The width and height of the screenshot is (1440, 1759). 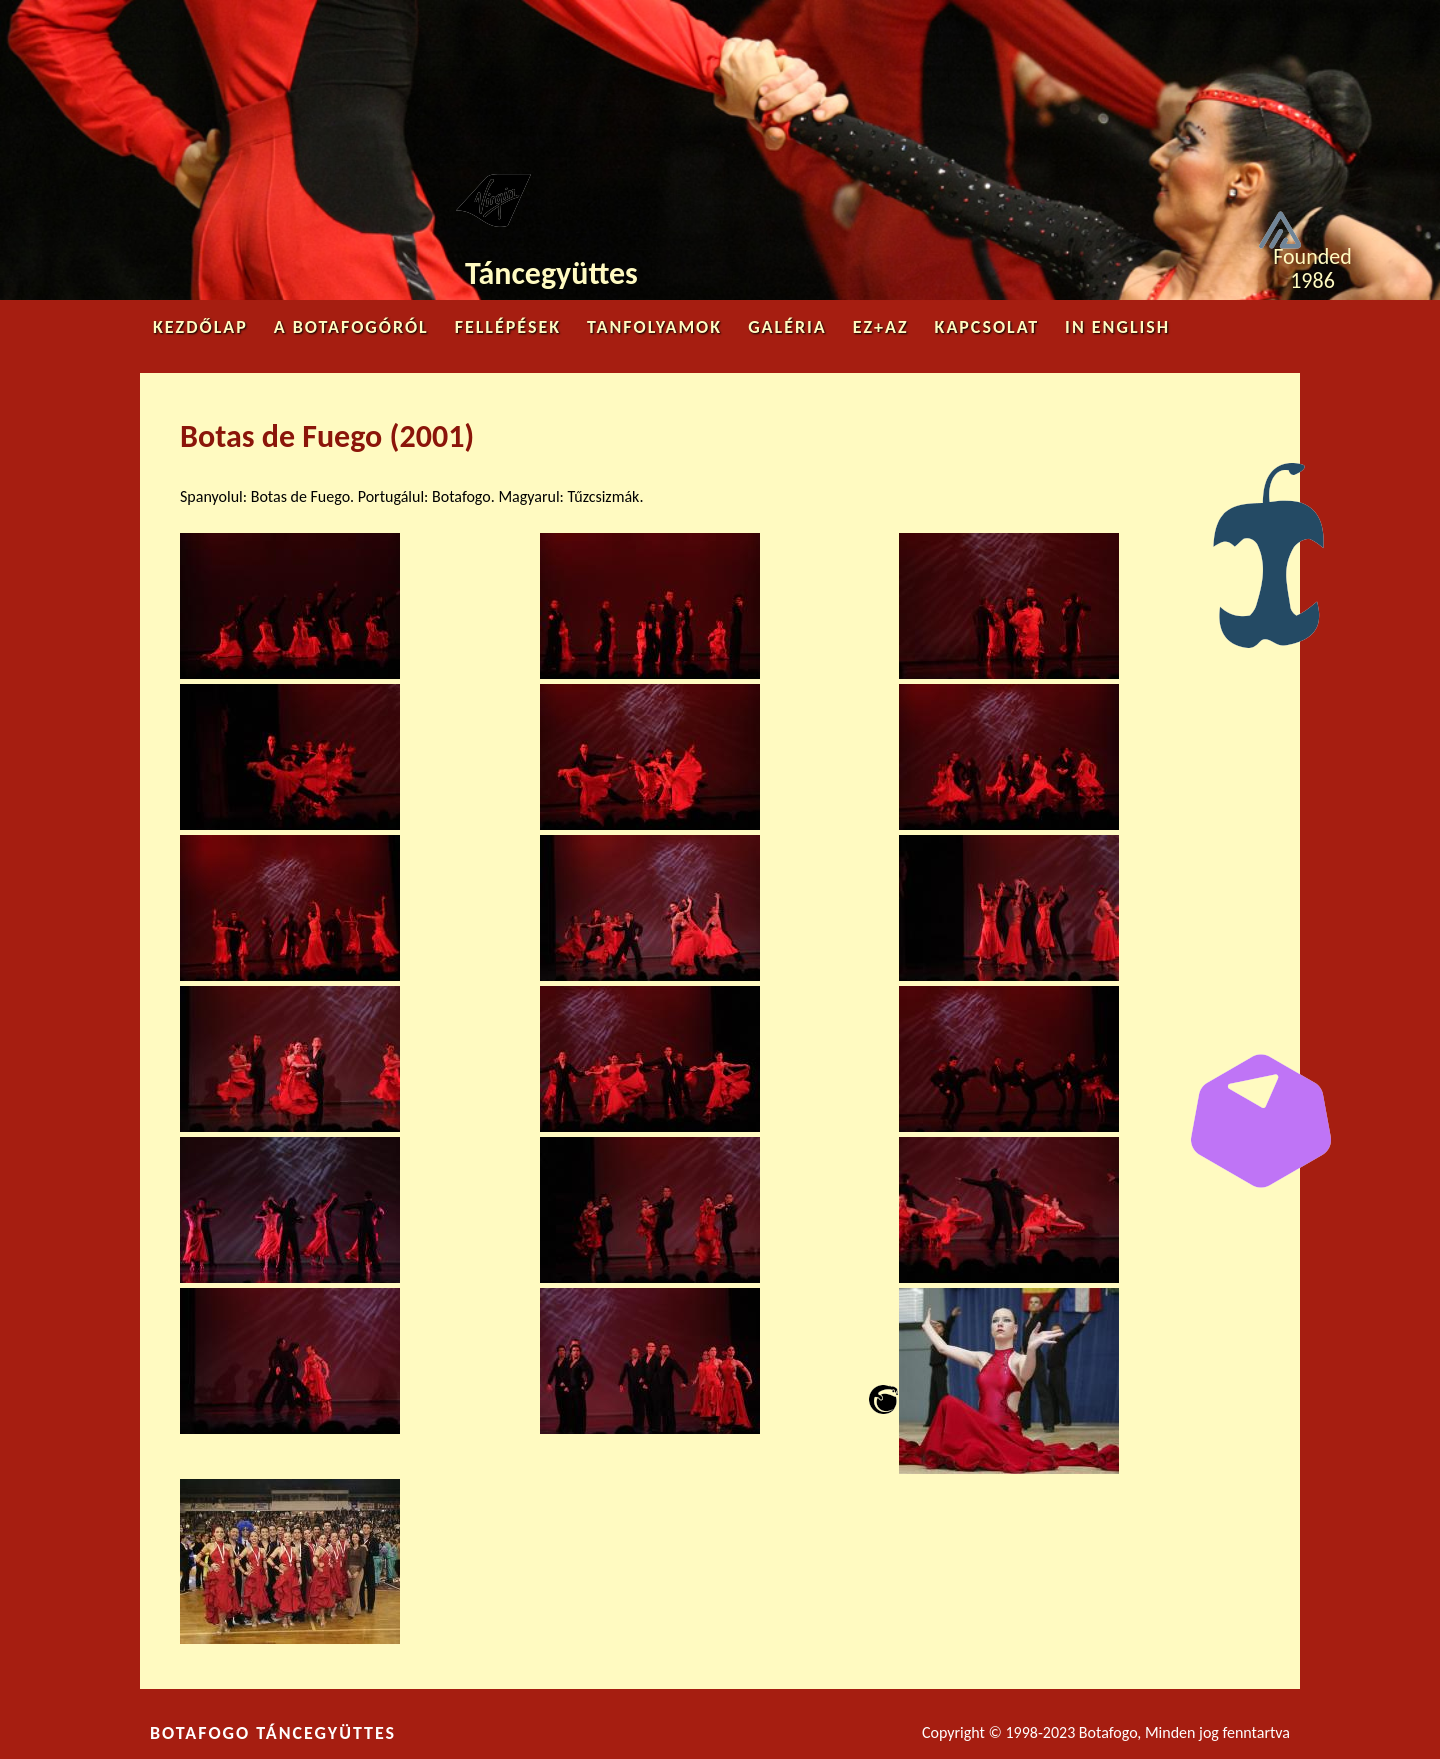 I want to click on open the AList file management application, so click(x=1280, y=230).